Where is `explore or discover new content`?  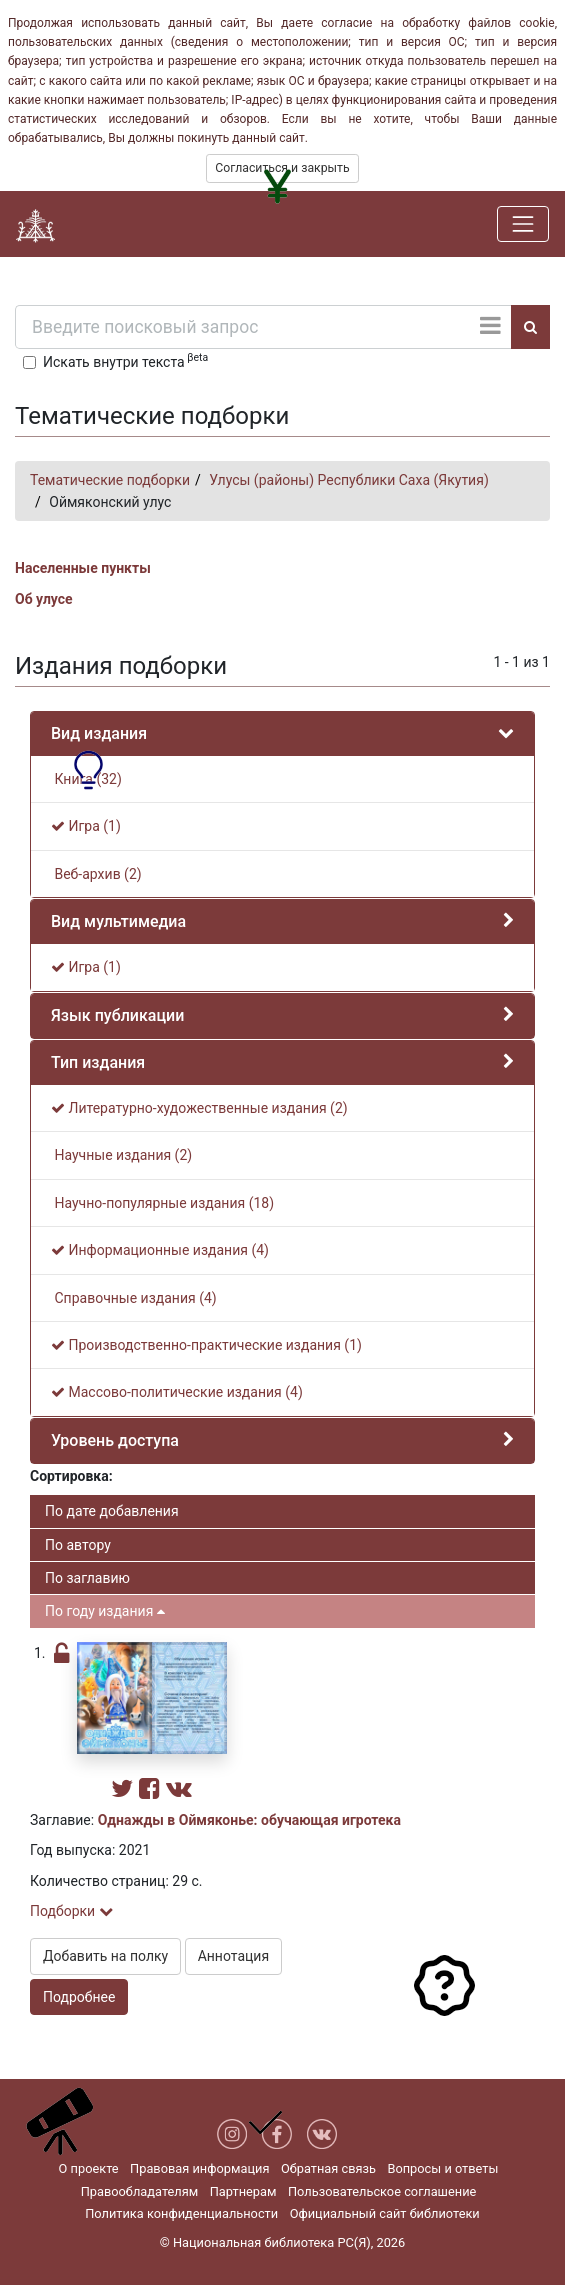
explore or discover new content is located at coordinates (61, 2120).